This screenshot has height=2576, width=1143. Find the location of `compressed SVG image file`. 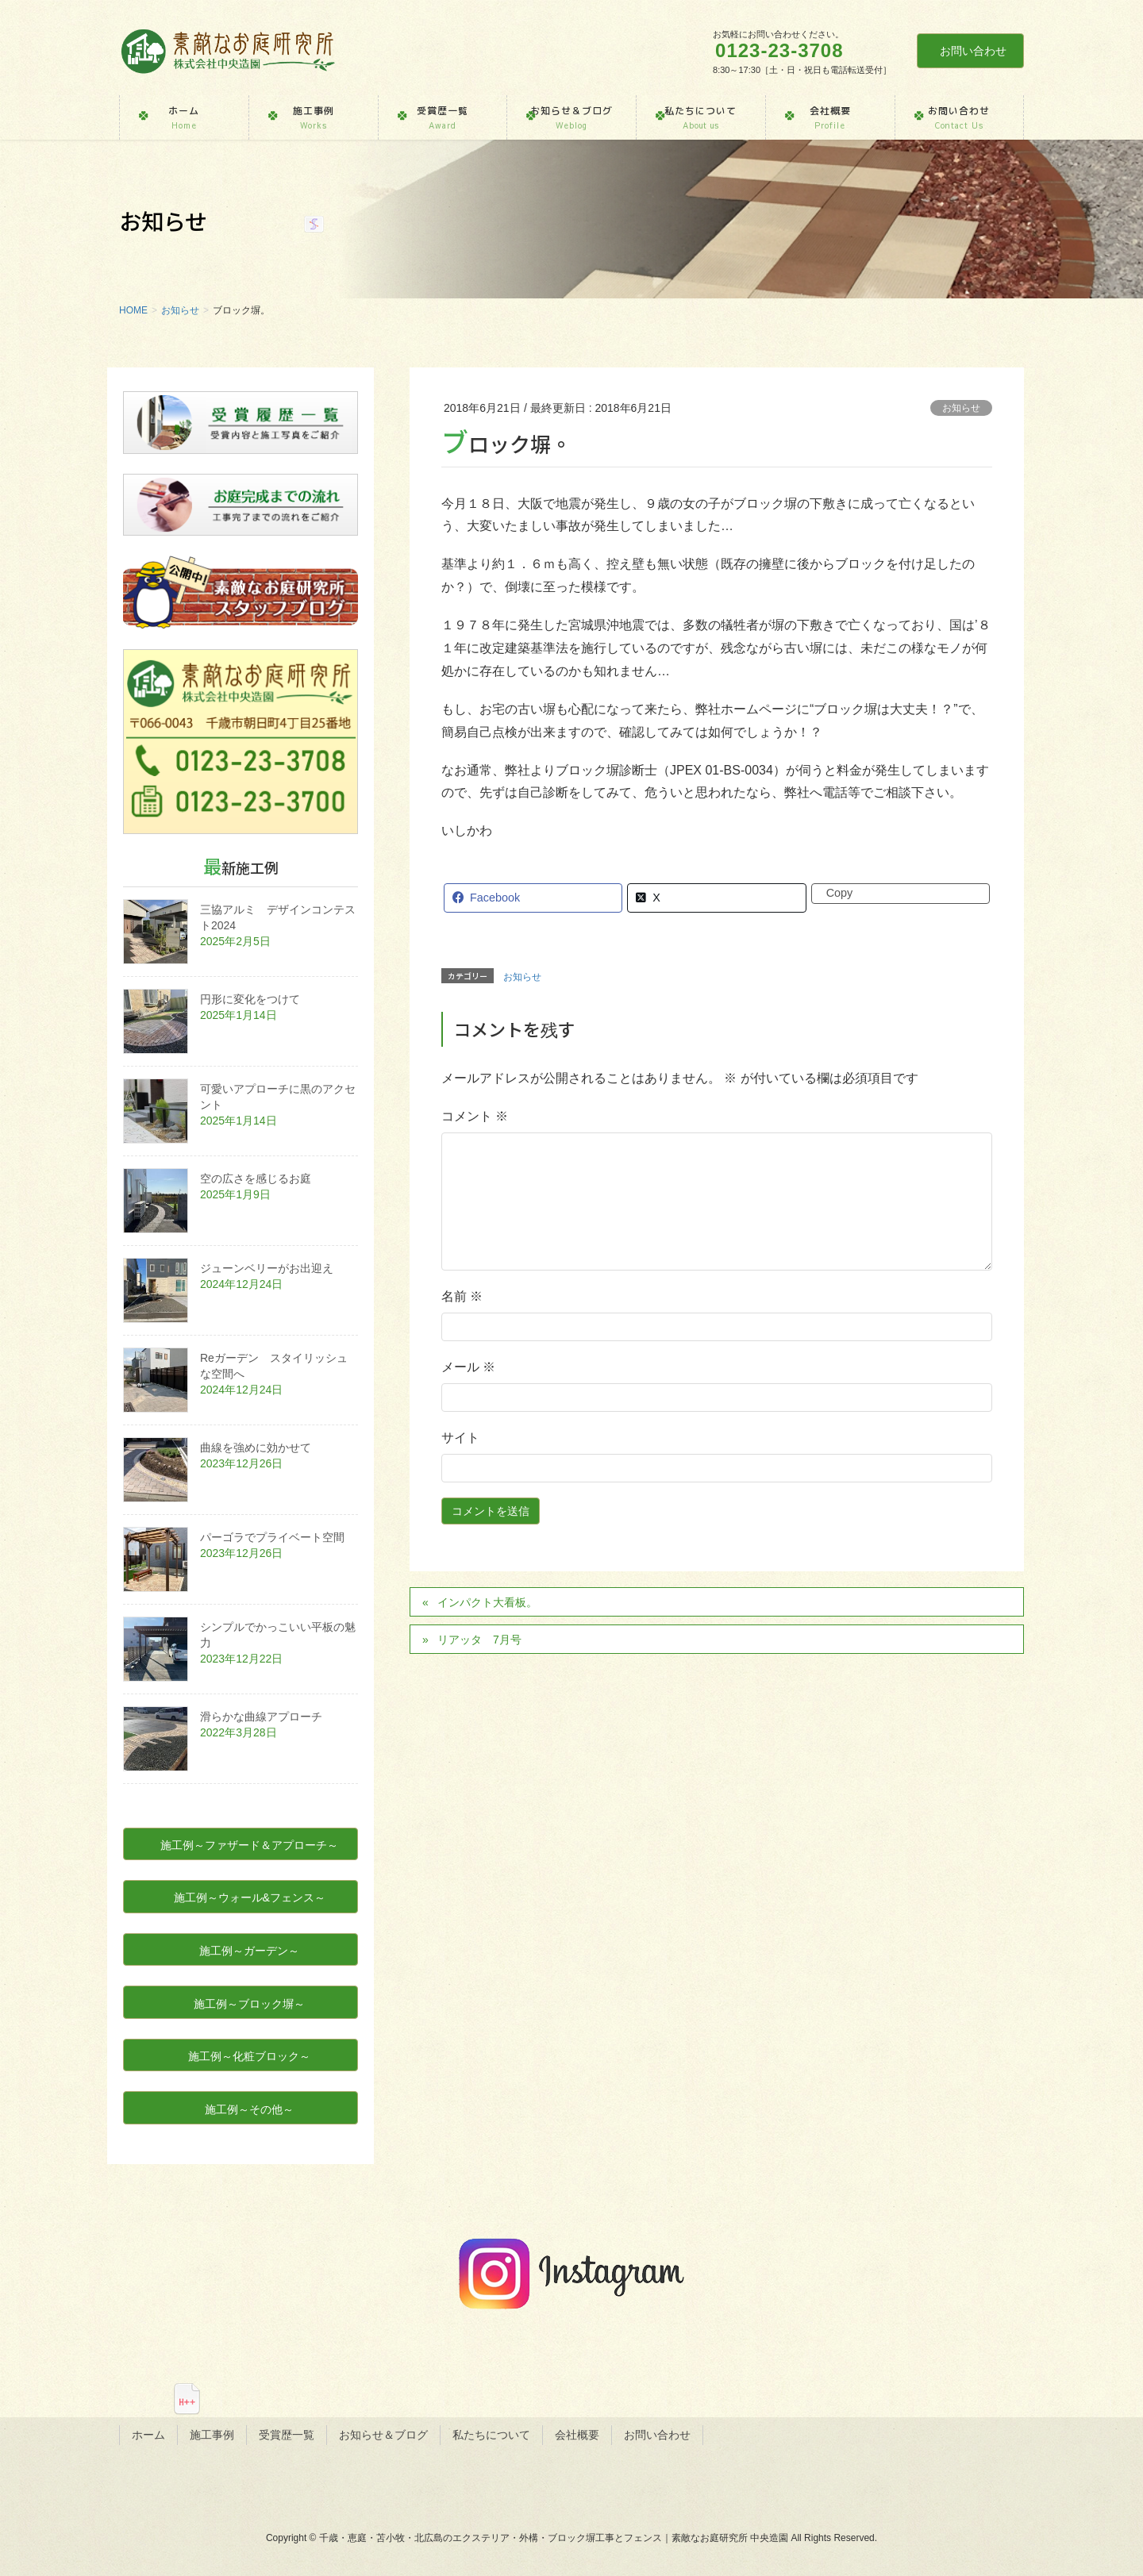

compressed SVG image file is located at coordinates (314, 223).